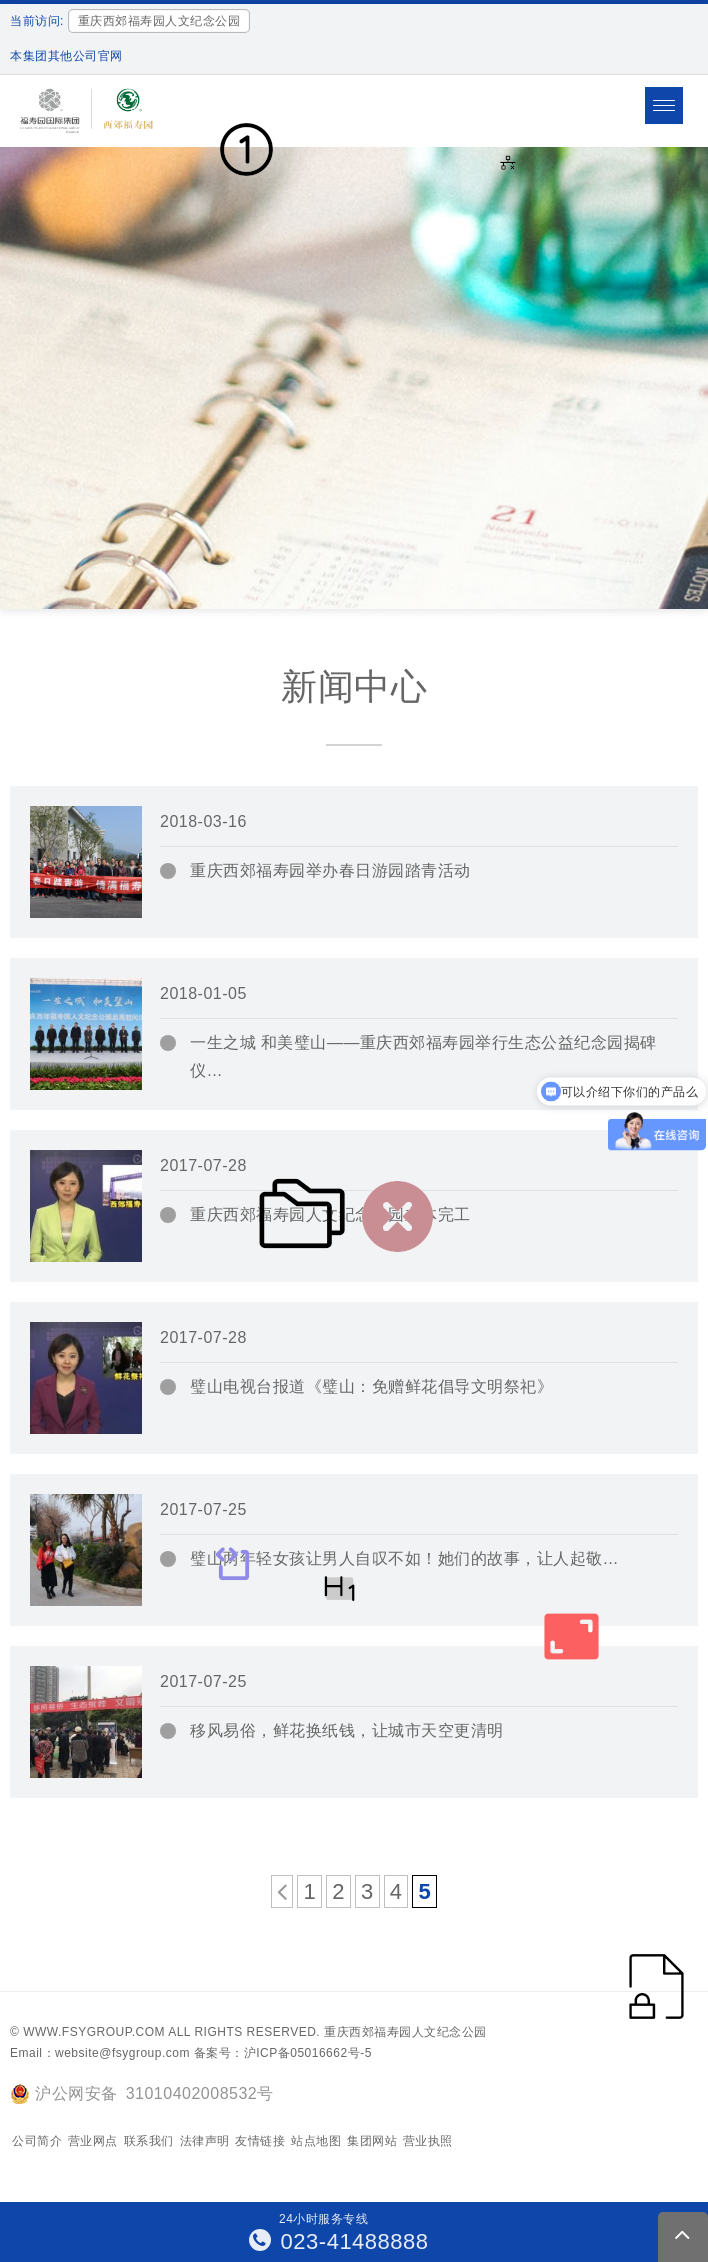  I want to click on insert a code block or snippet, so click(234, 1565).